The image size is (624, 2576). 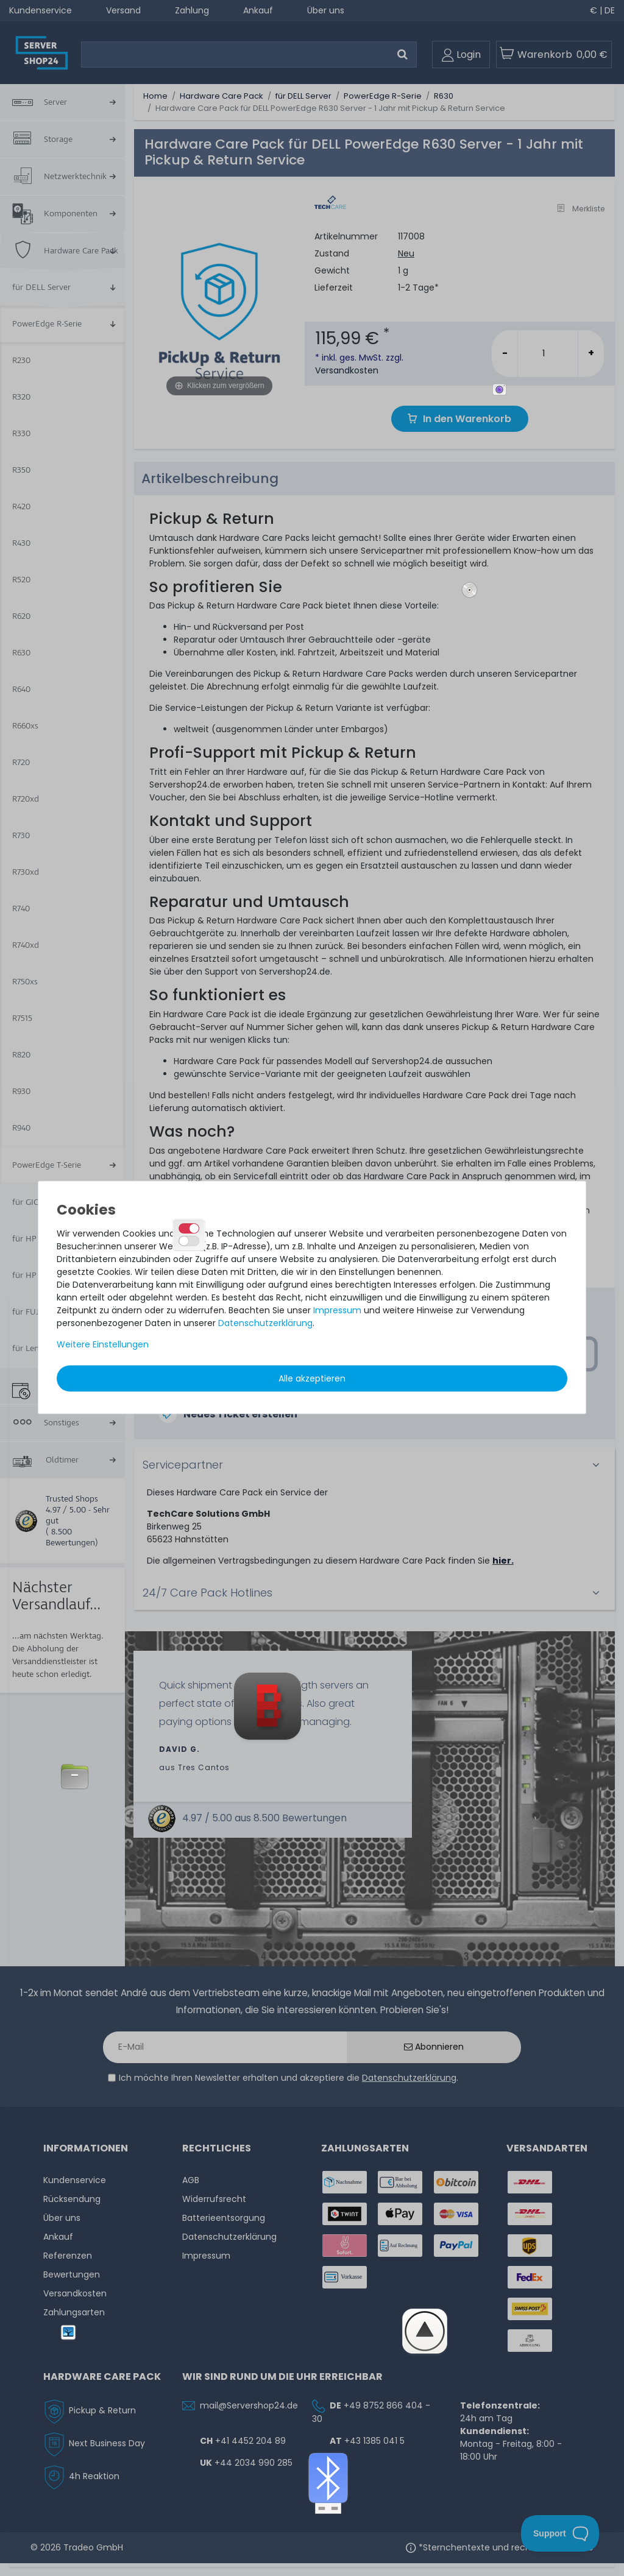 I want to click on open system tweaks or settings customization, so click(x=189, y=1235).